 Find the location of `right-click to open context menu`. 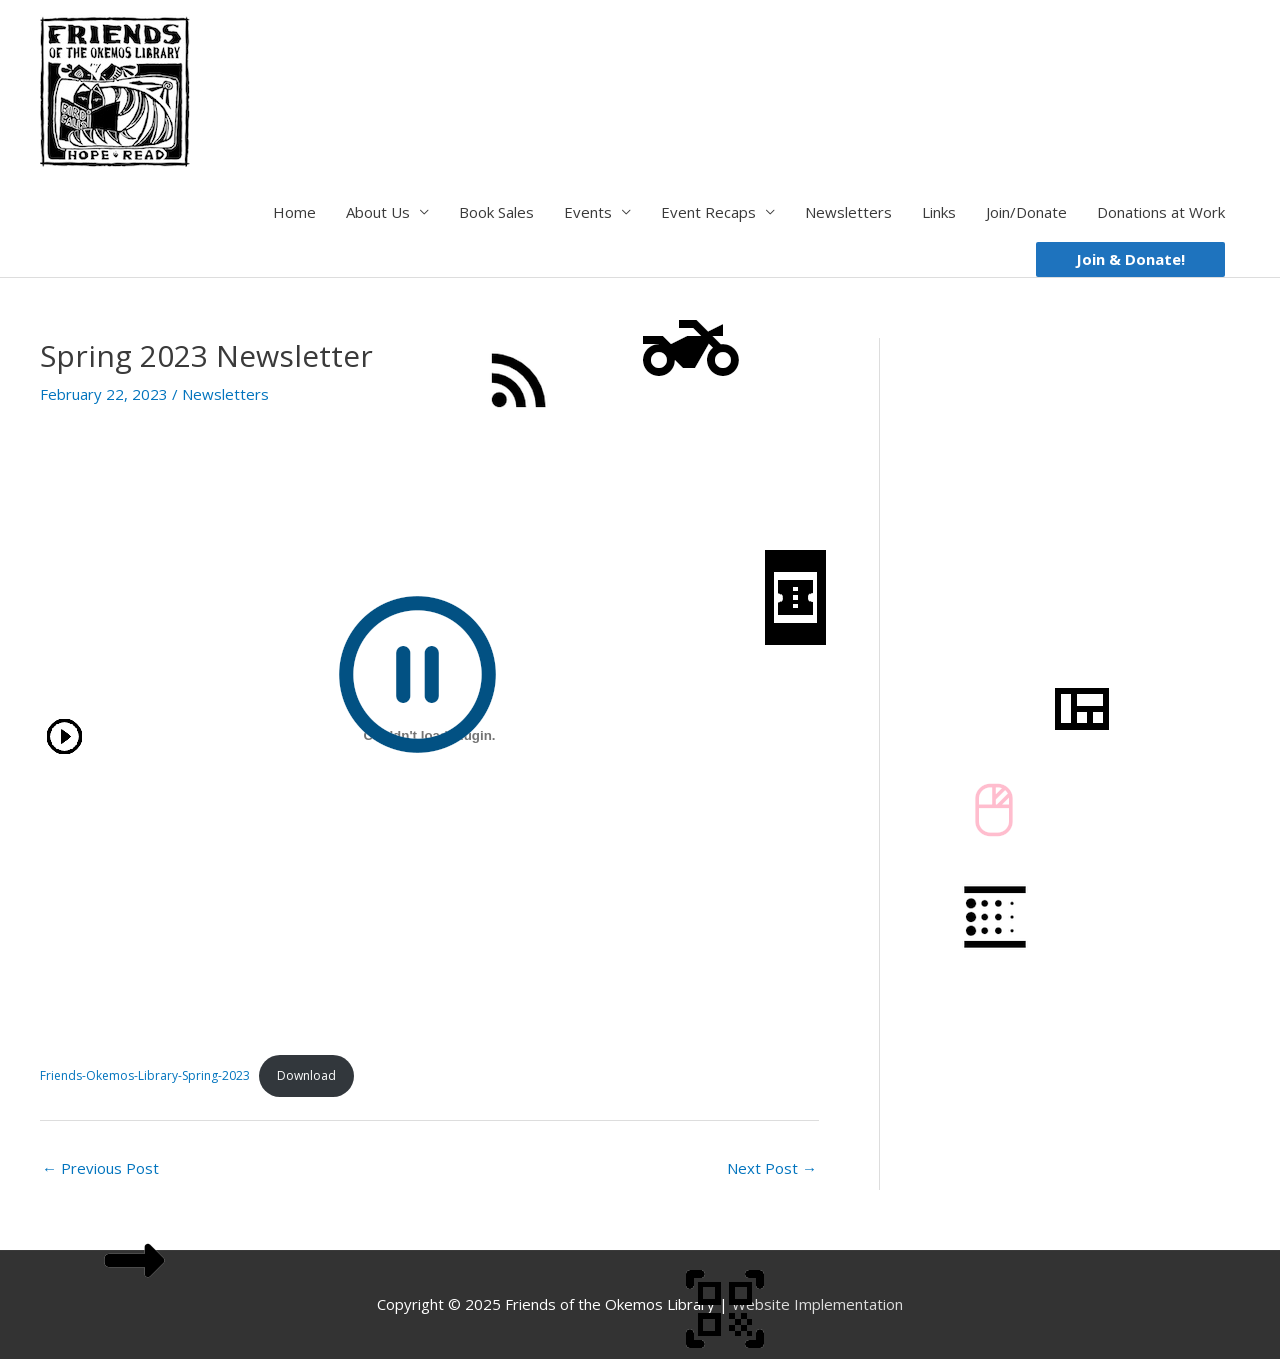

right-click to open context menu is located at coordinates (994, 810).